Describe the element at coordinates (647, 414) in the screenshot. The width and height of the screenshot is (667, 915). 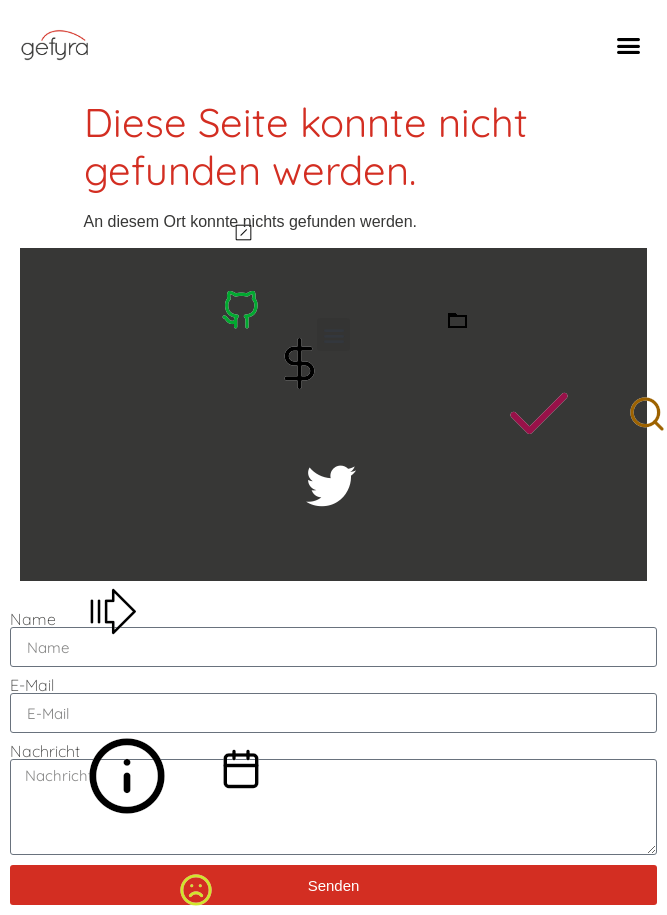
I see `search for content or items` at that location.